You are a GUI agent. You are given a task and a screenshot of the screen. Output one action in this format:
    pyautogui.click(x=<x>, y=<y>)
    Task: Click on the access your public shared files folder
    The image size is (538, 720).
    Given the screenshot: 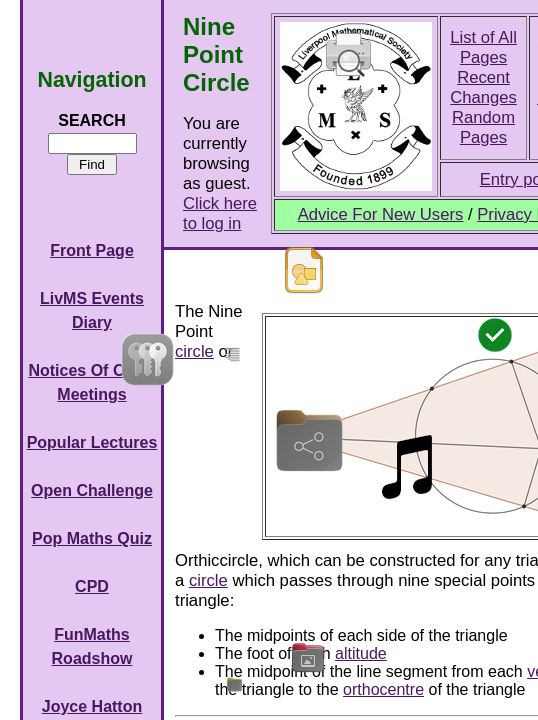 What is the action you would take?
    pyautogui.click(x=309, y=440)
    